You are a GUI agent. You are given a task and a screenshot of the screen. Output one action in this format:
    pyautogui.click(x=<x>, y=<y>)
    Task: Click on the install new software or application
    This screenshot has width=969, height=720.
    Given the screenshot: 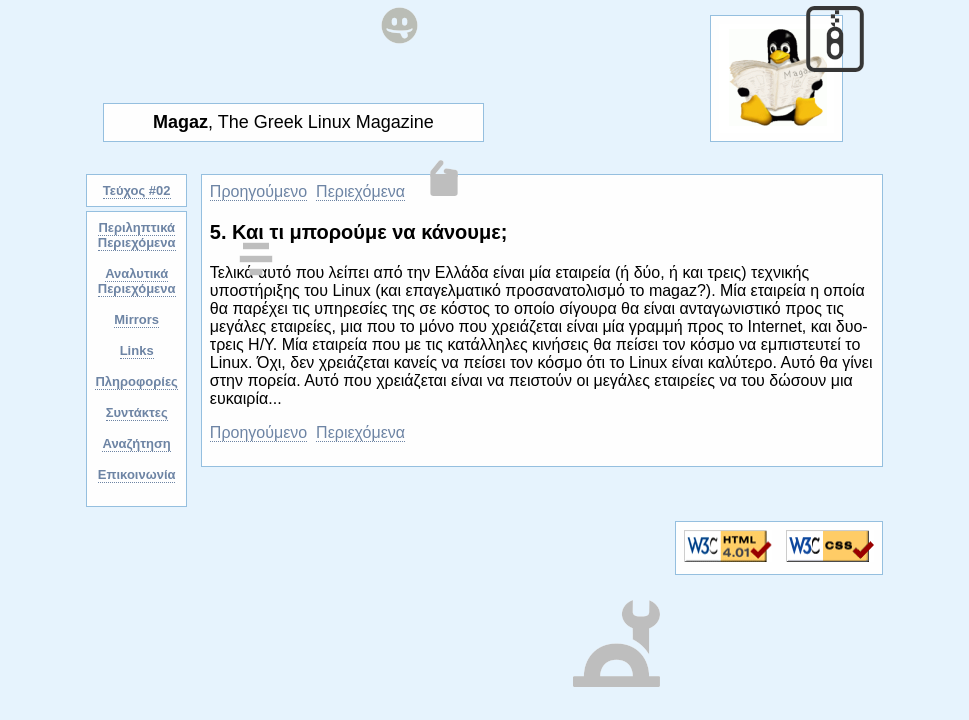 What is the action you would take?
    pyautogui.click(x=444, y=174)
    